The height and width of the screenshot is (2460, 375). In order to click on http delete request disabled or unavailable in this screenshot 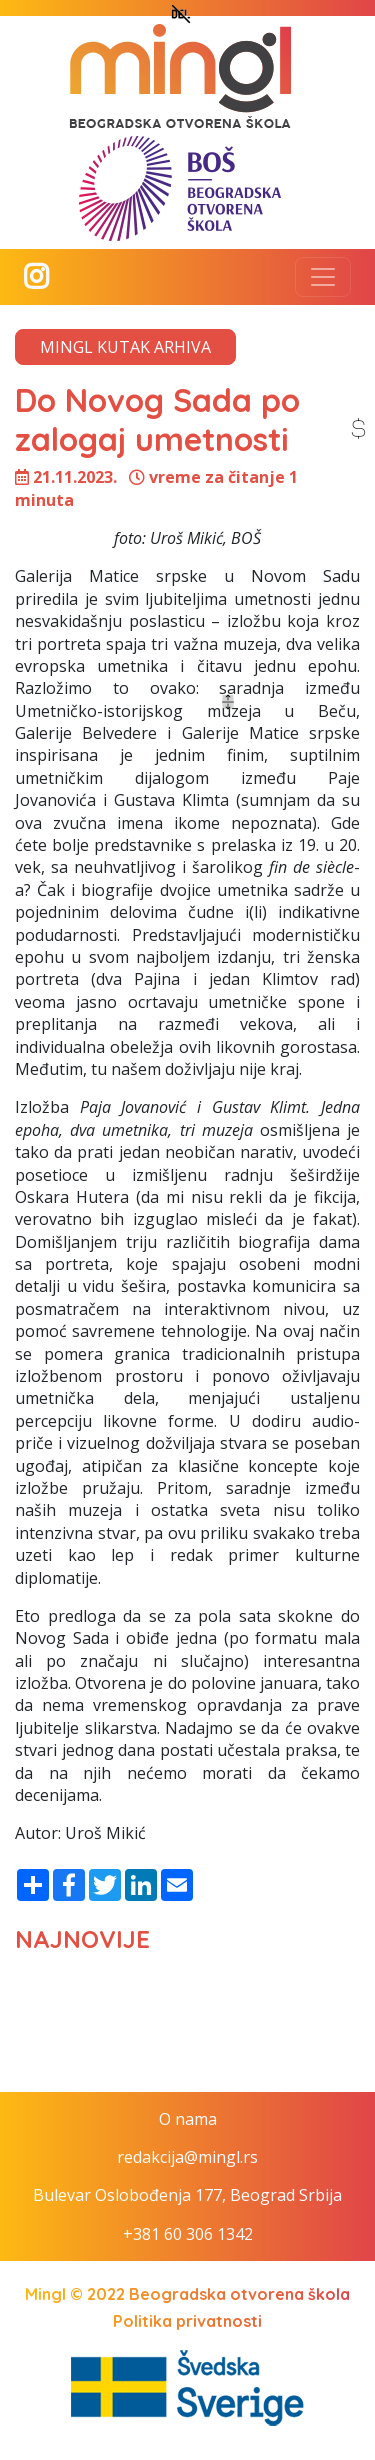, I will do `click(181, 14)`.